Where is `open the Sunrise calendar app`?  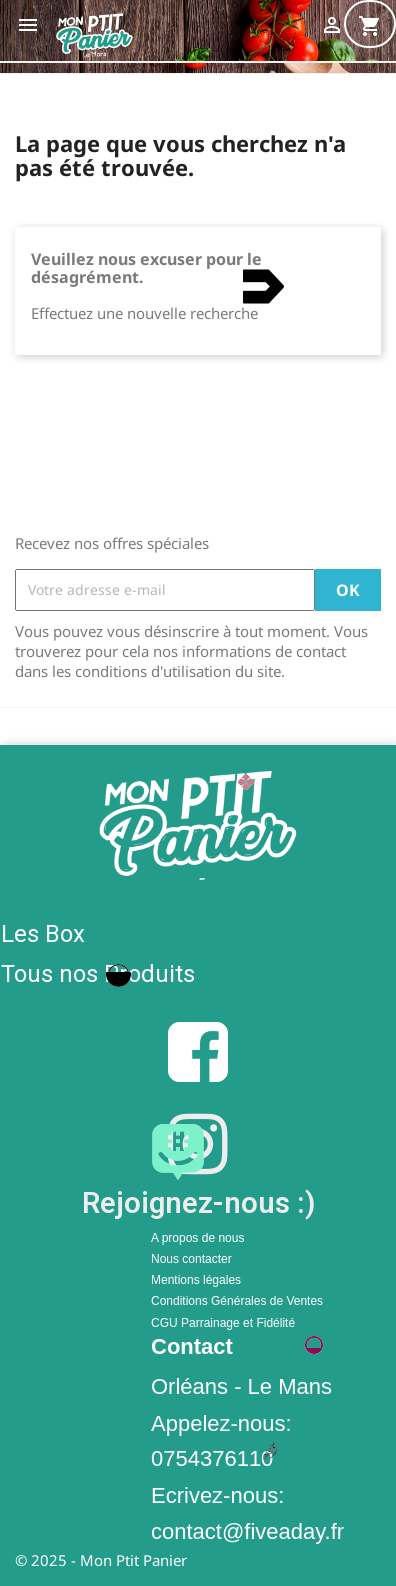 open the Sunrise calendar app is located at coordinates (314, 1345).